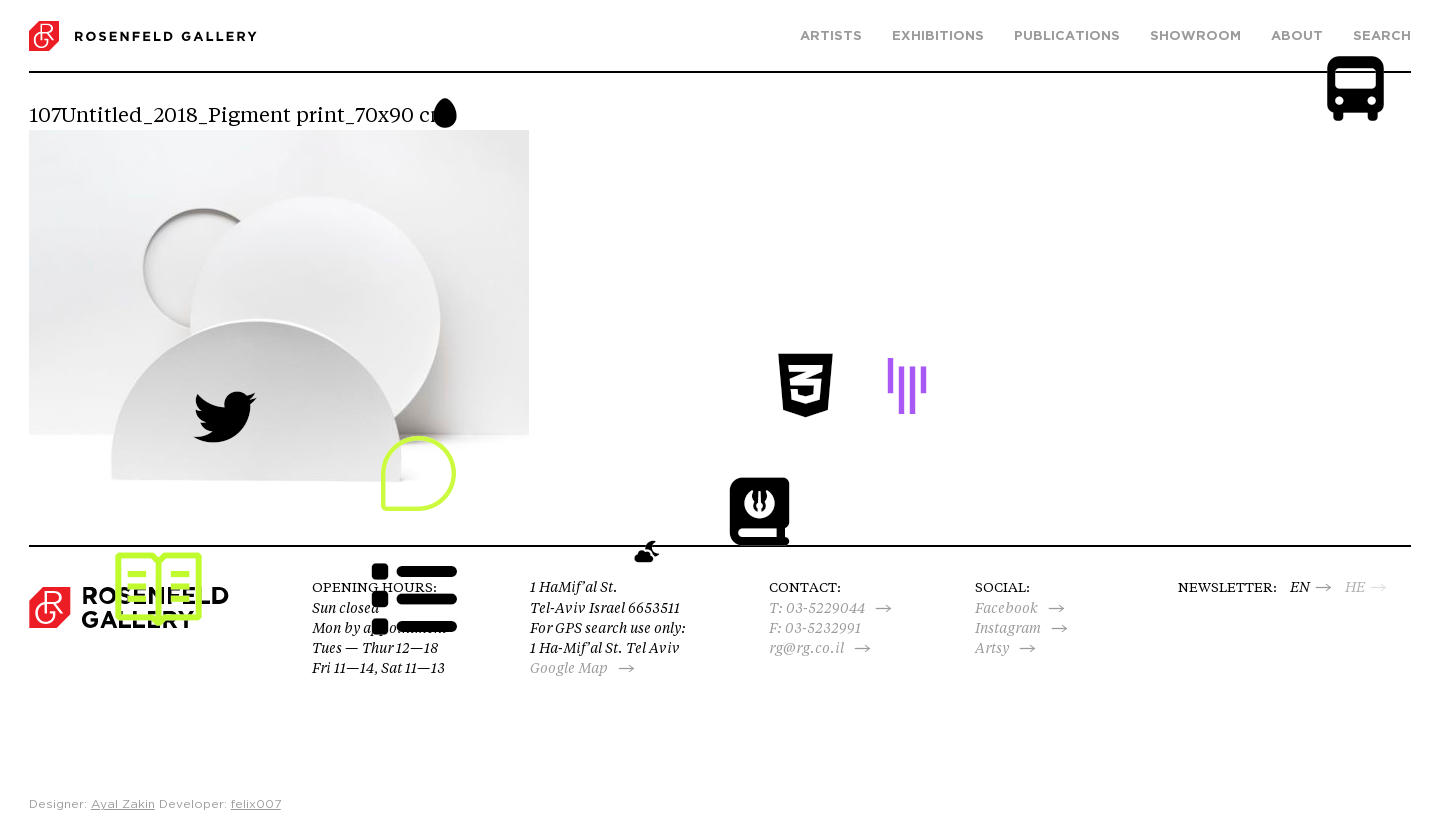 The height and width of the screenshot is (813, 1440). I want to click on access the journal of the whills or star wars lore reference, so click(759, 511).